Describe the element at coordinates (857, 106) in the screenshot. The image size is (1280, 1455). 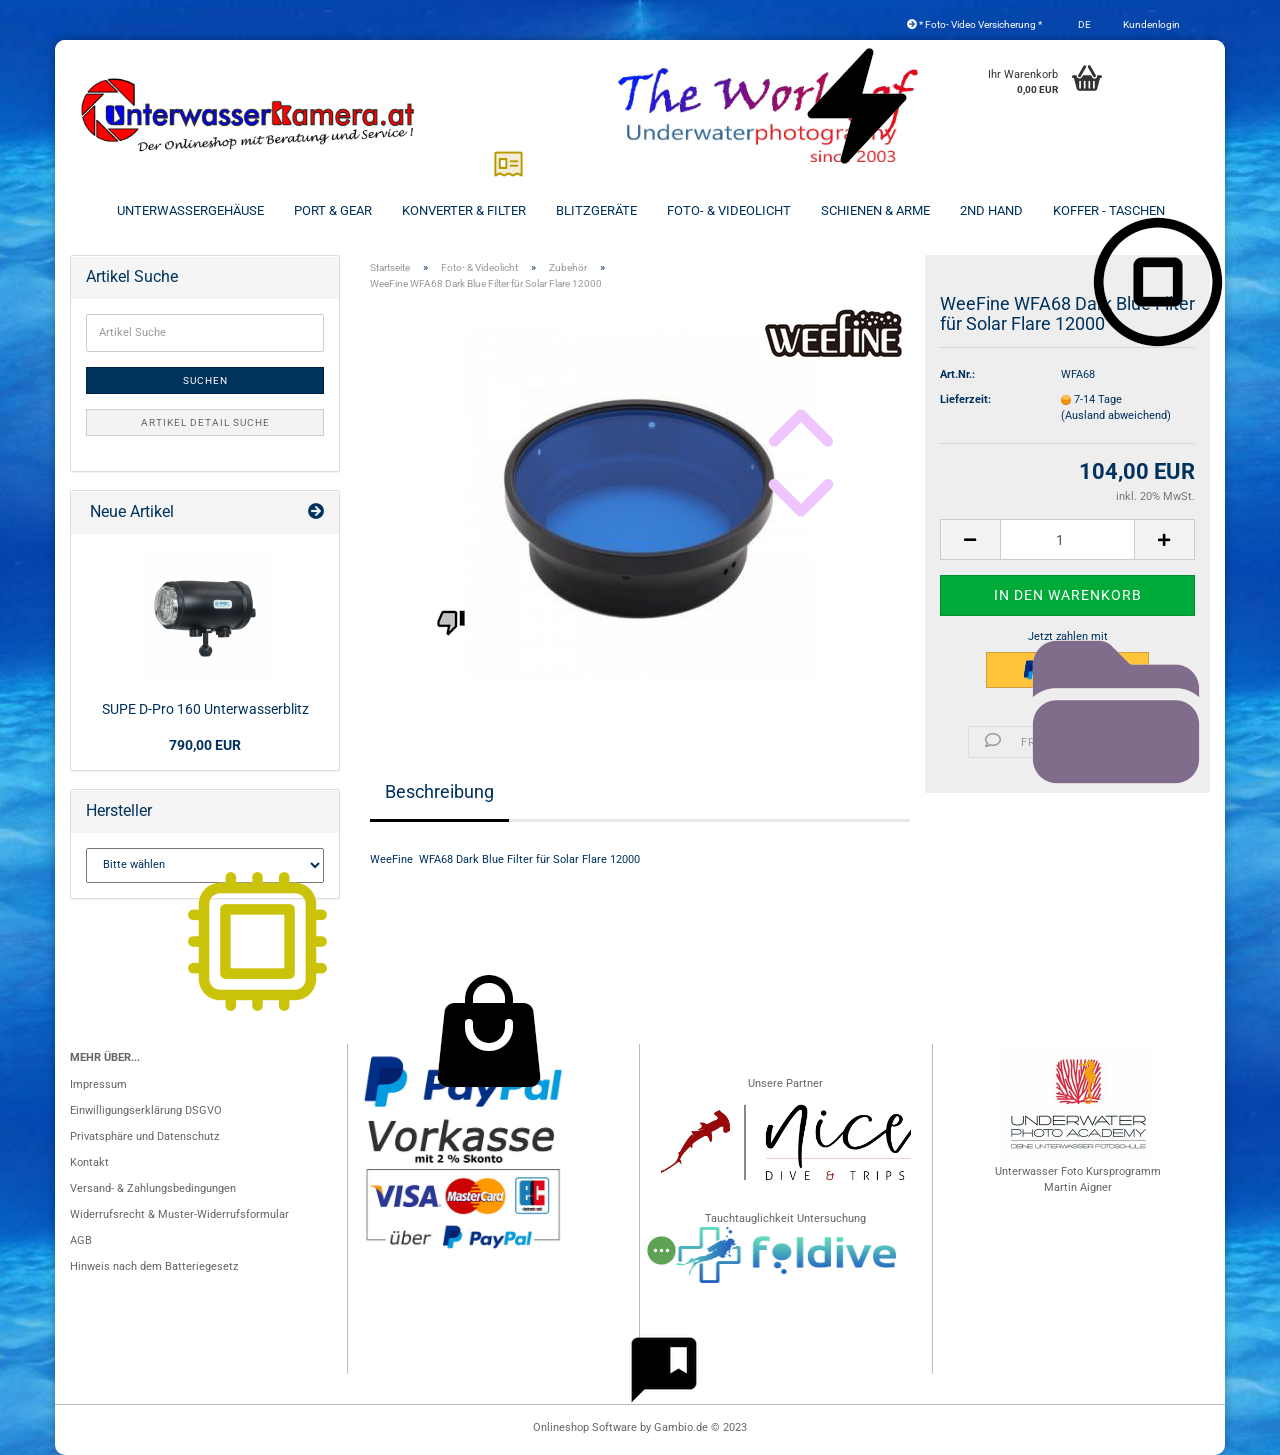
I see `indicates flash or lightning mode is enabled` at that location.